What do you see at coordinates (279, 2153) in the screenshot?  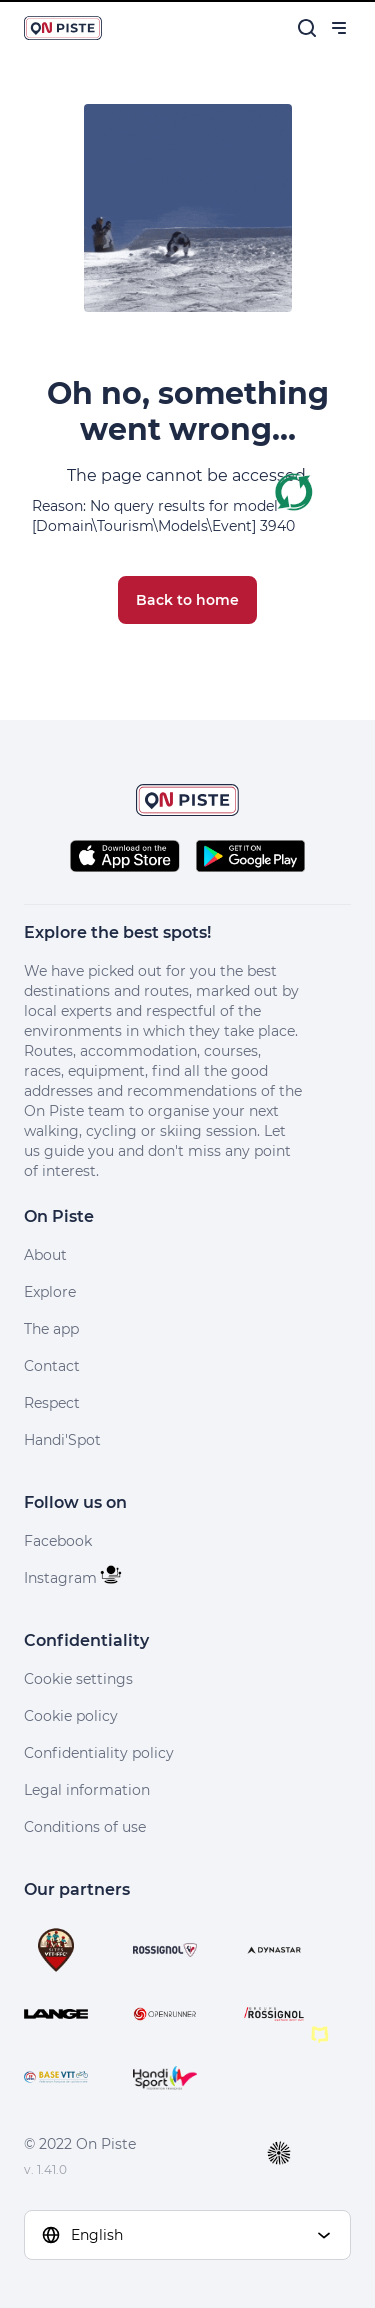 I see `dandelion flower icon for nature or garden-themed game elements` at bounding box center [279, 2153].